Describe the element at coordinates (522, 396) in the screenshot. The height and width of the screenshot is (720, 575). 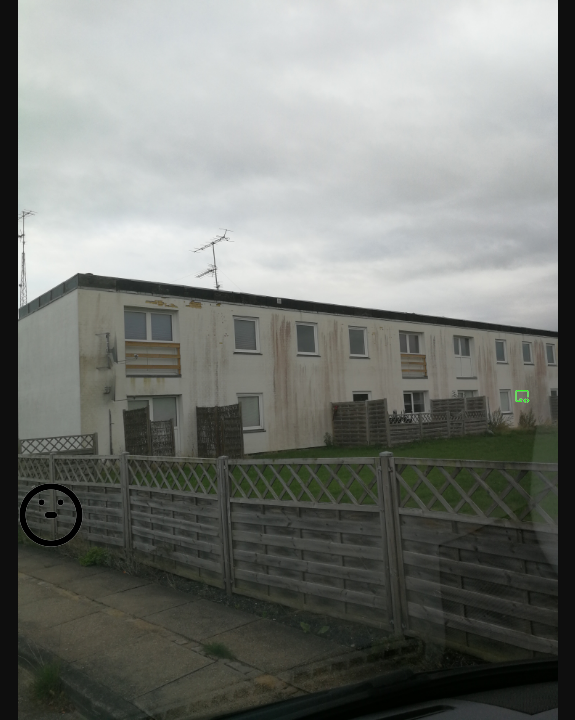
I see `open code editor on tablet device` at that location.